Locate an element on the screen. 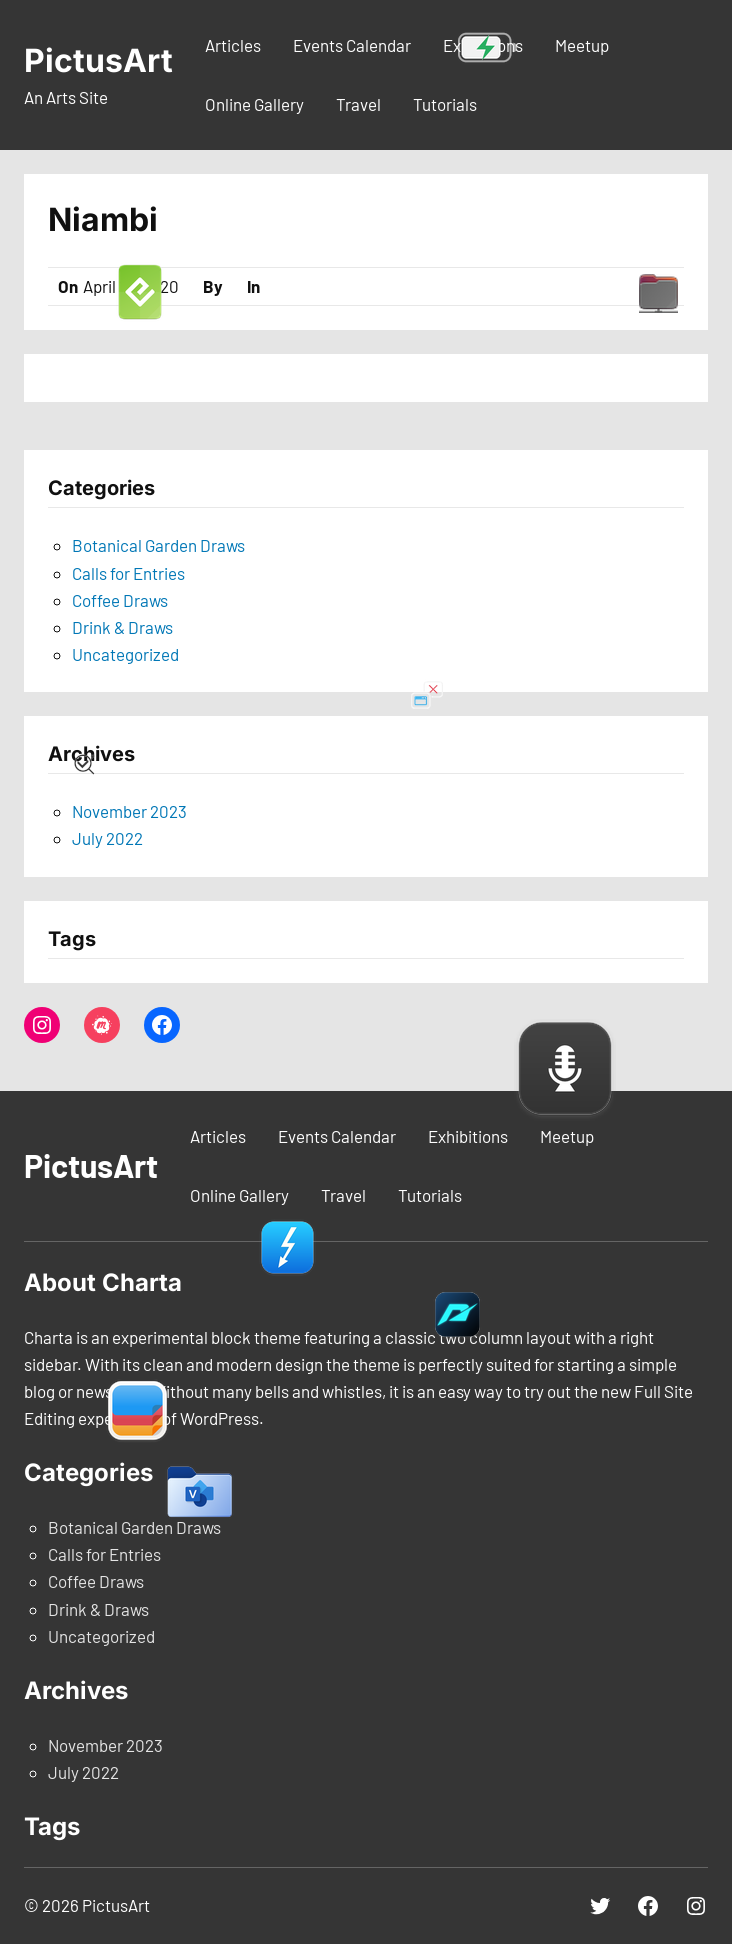  indicates battery is charging at 80% capacity is located at coordinates (487, 47).